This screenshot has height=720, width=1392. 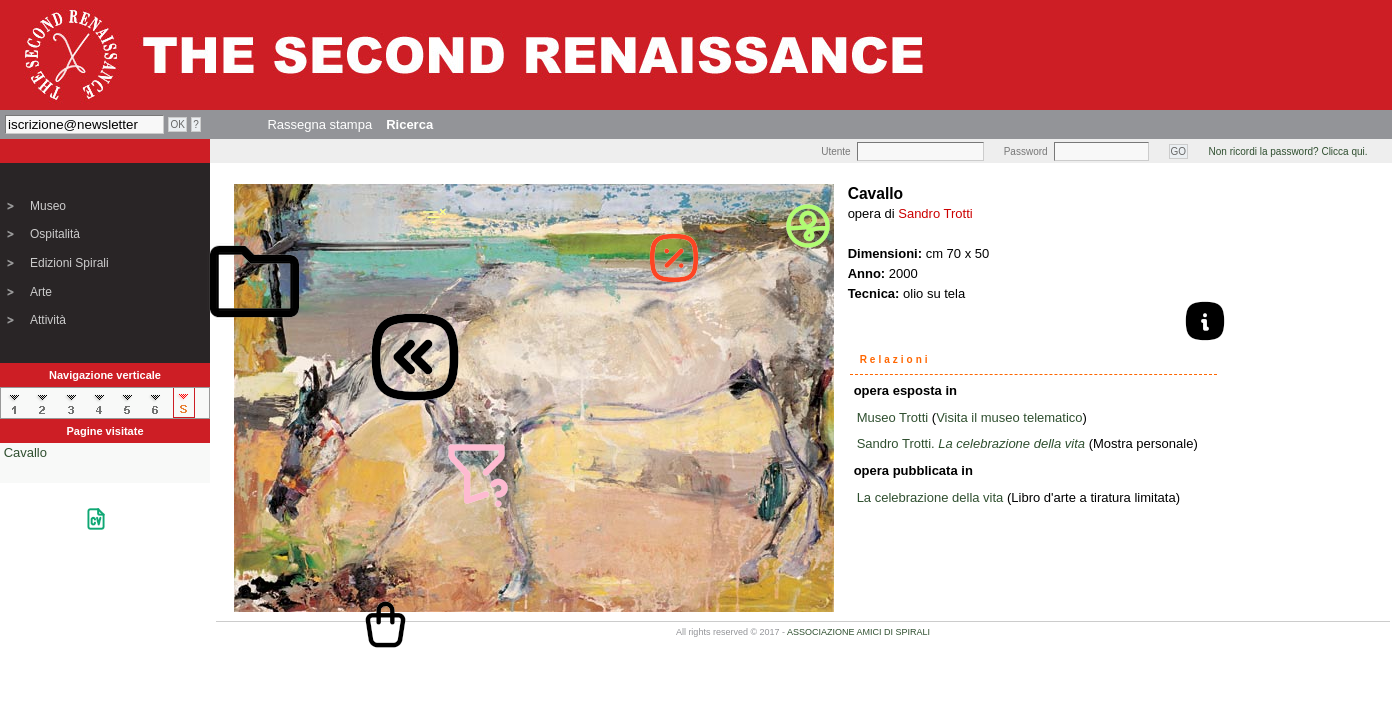 What do you see at coordinates (1205, 321) in the screenshot?
I see `view more information or details` at bounding box center [1205, 321].